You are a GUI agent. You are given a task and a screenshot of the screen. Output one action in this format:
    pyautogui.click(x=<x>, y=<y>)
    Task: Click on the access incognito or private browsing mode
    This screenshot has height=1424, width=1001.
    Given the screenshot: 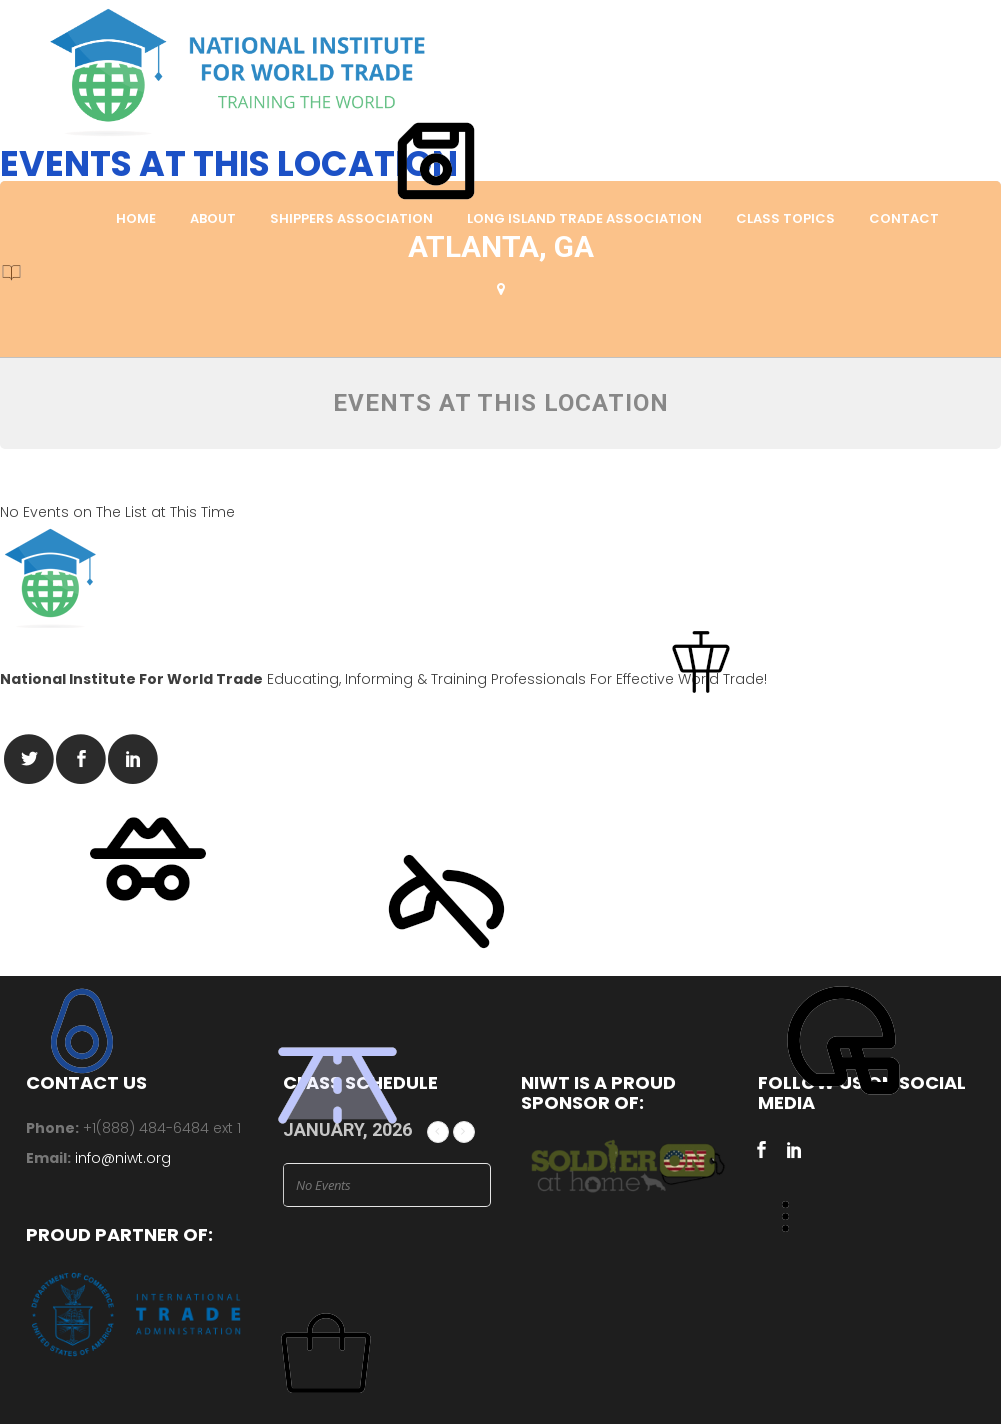 What is the action you would take?
    pyautogui.click(x=148, y=859)
    